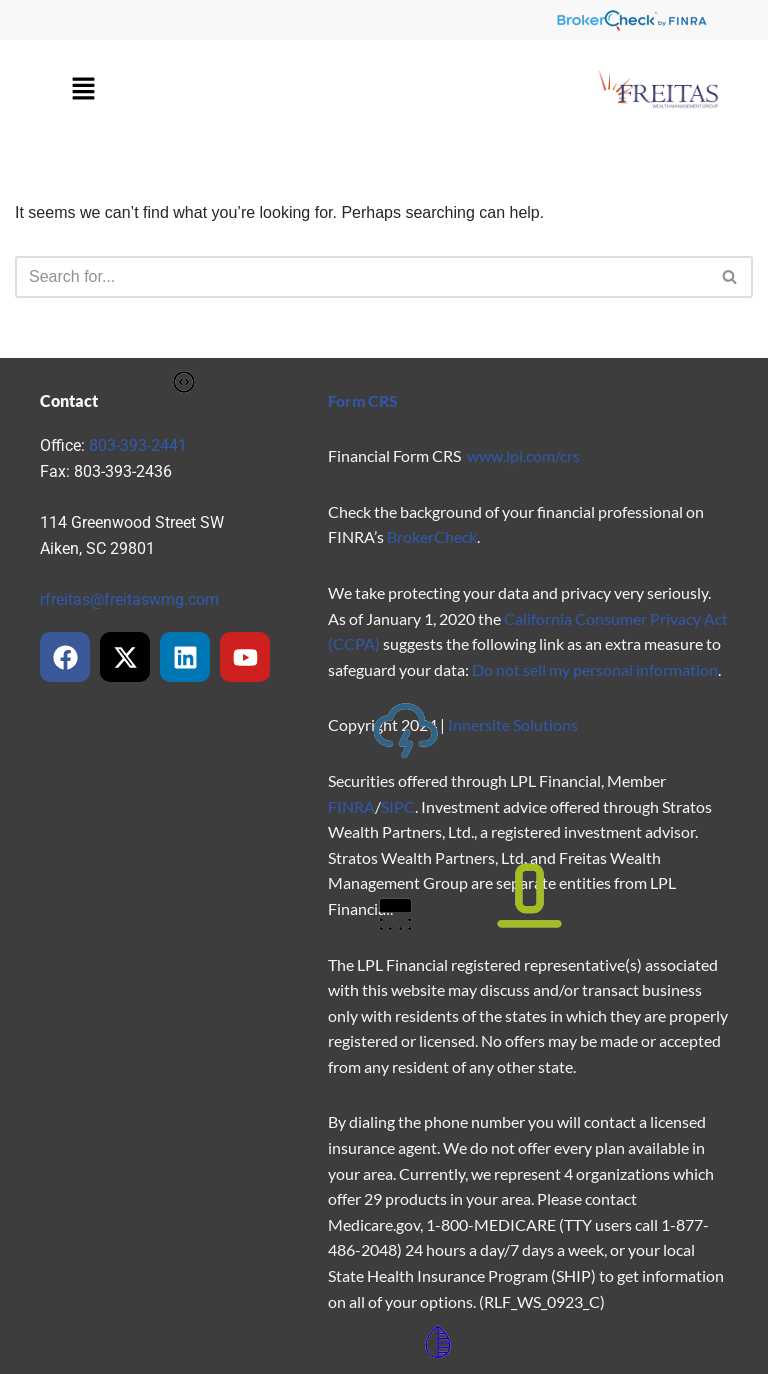 This screenshot has height=1374, width=768. Describe the element at coordinates (529, 895) in the screenshot. I see `align selected elements to the bottom` at that location.